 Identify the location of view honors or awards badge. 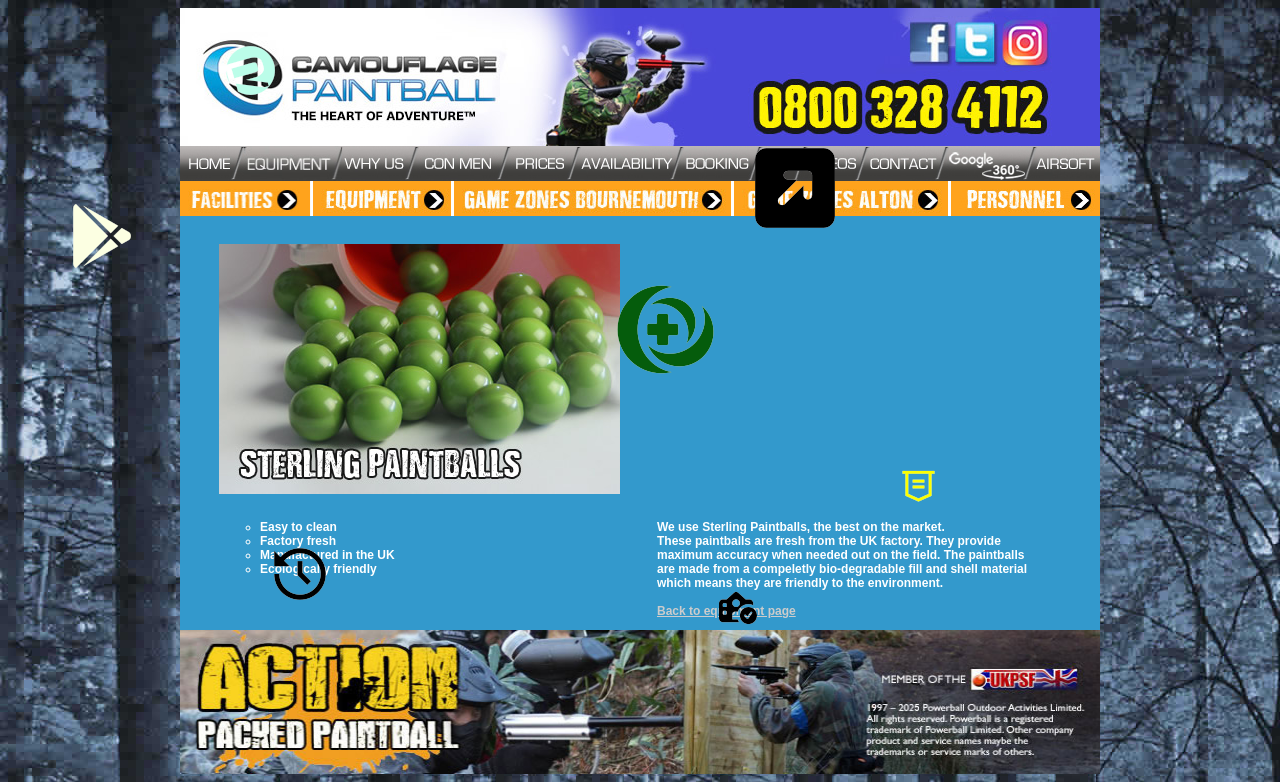
(918, 485).